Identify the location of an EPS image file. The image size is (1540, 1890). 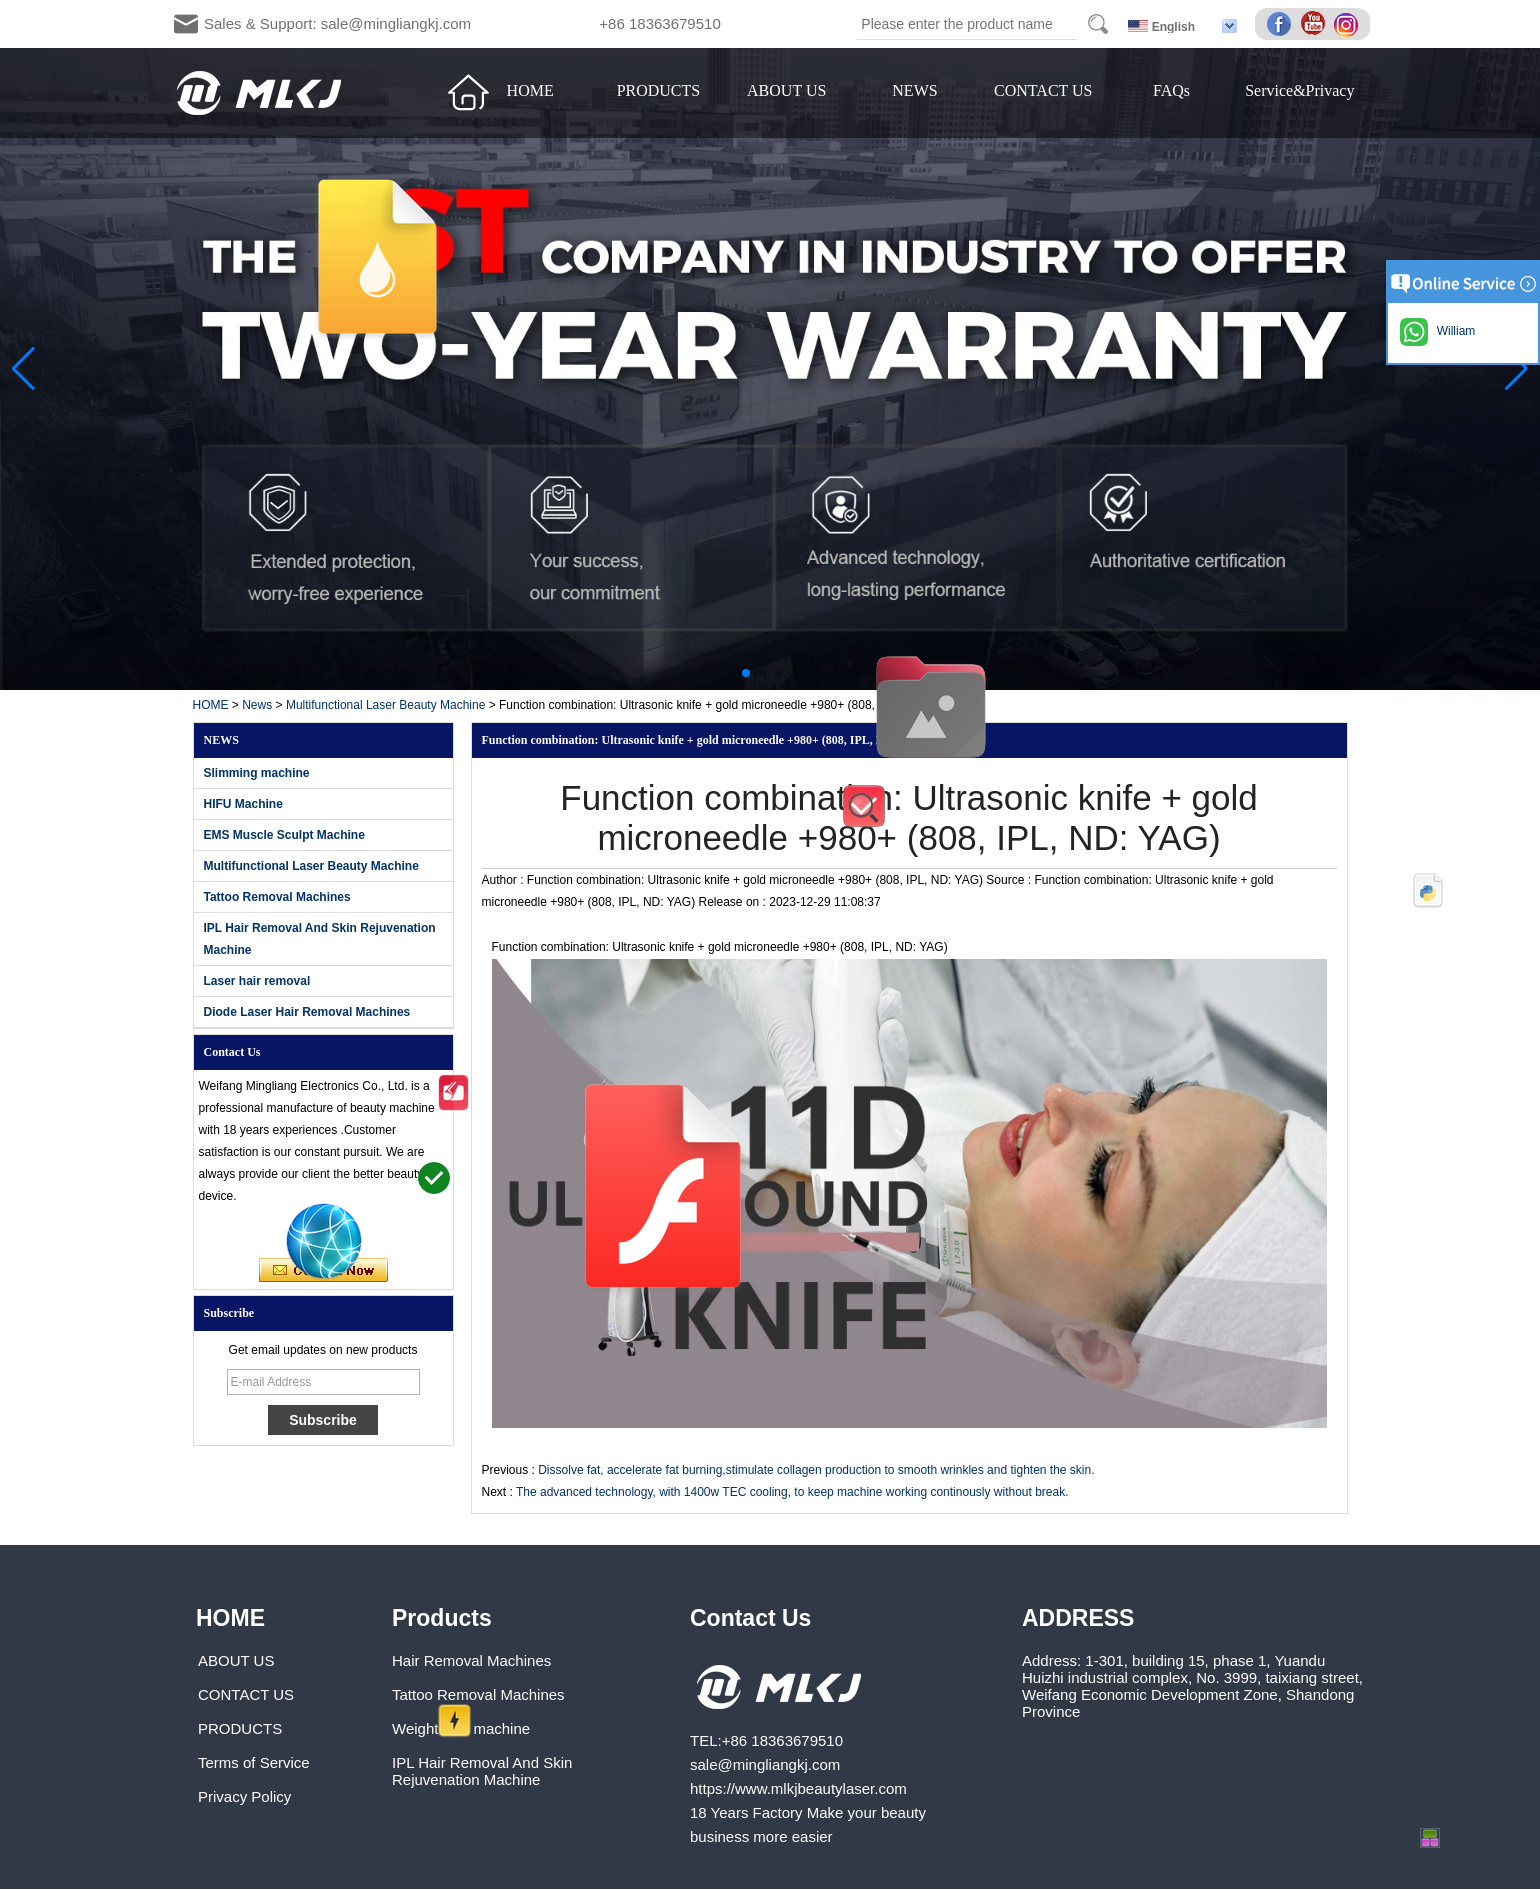
(453, 1092).